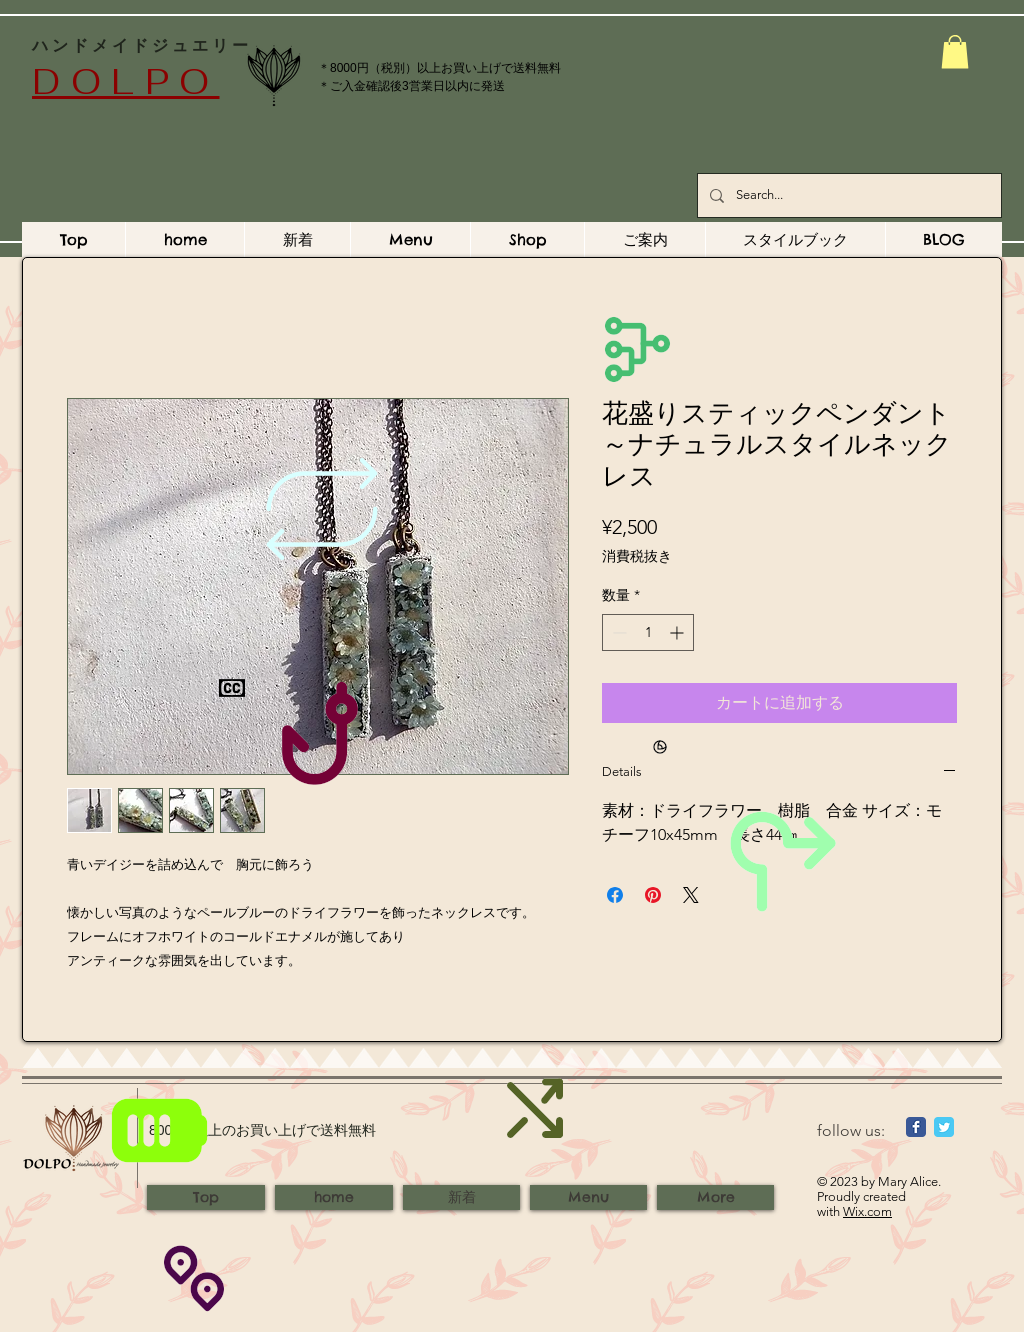 The image size is (1024, 1332). Describe the element at coordinates (194, 1279) in the screenshot. I see `view multiple saved locations` at that location.